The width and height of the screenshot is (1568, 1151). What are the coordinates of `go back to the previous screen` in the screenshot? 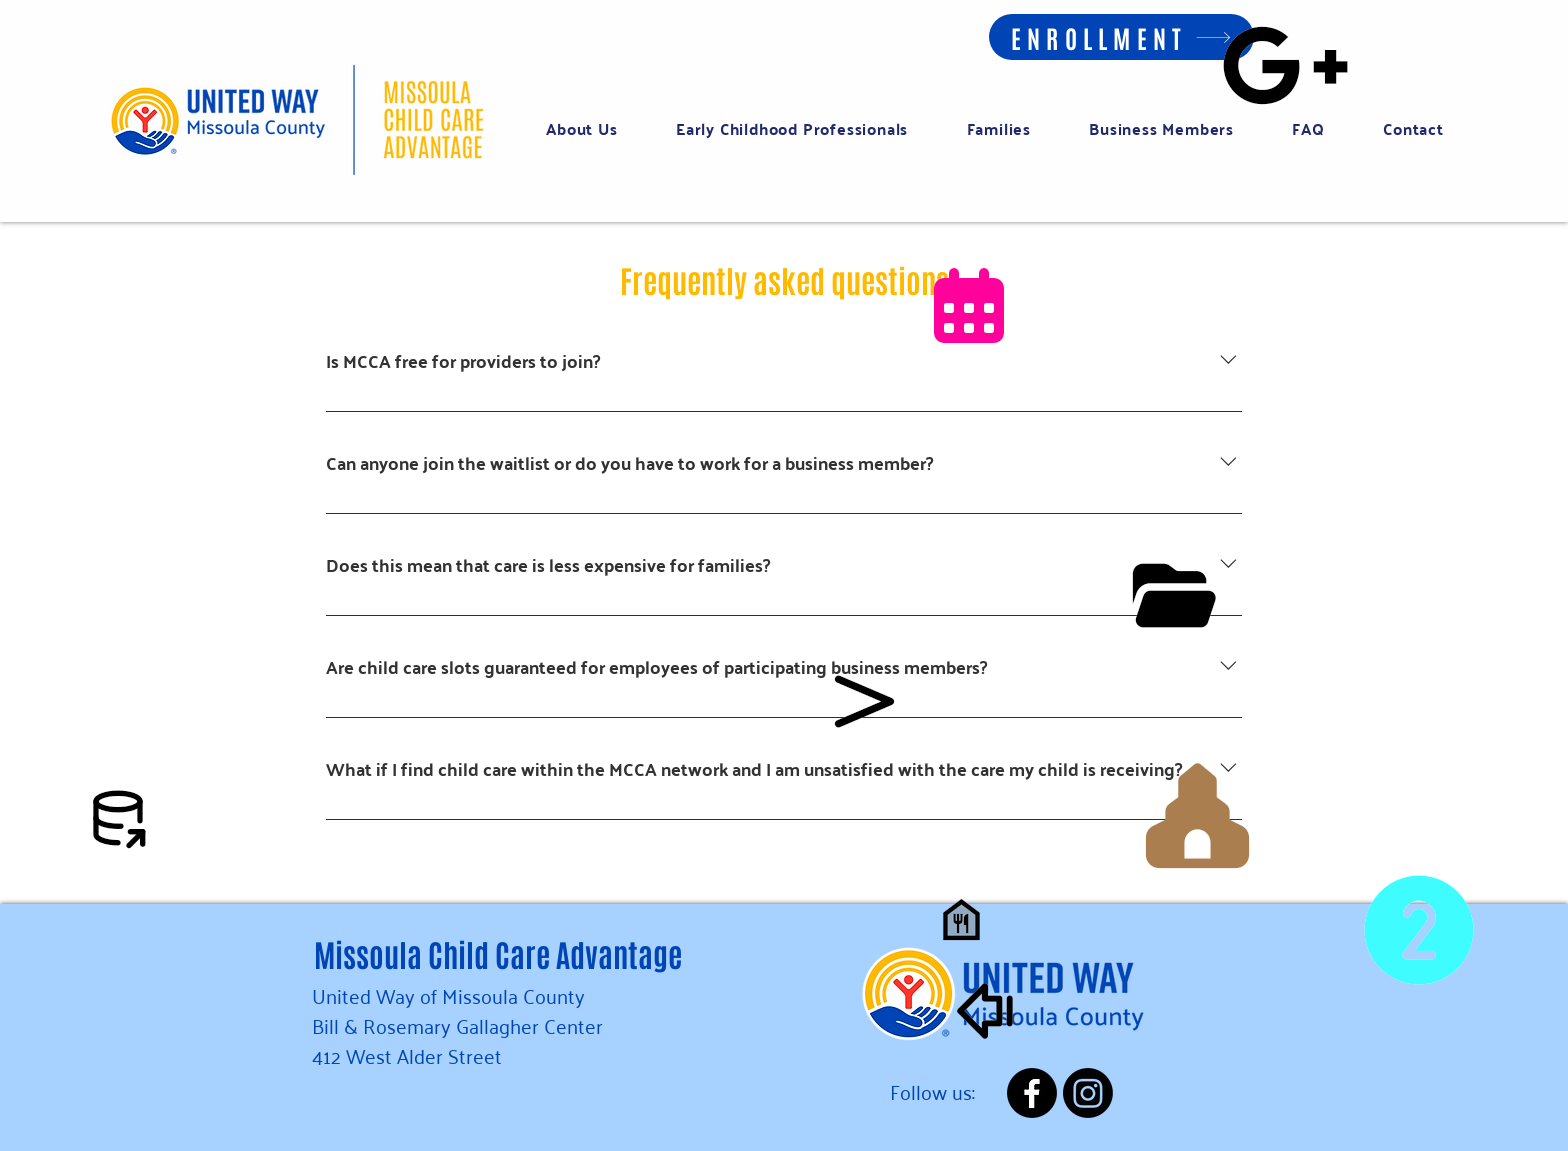 It's located at (987, 1011).